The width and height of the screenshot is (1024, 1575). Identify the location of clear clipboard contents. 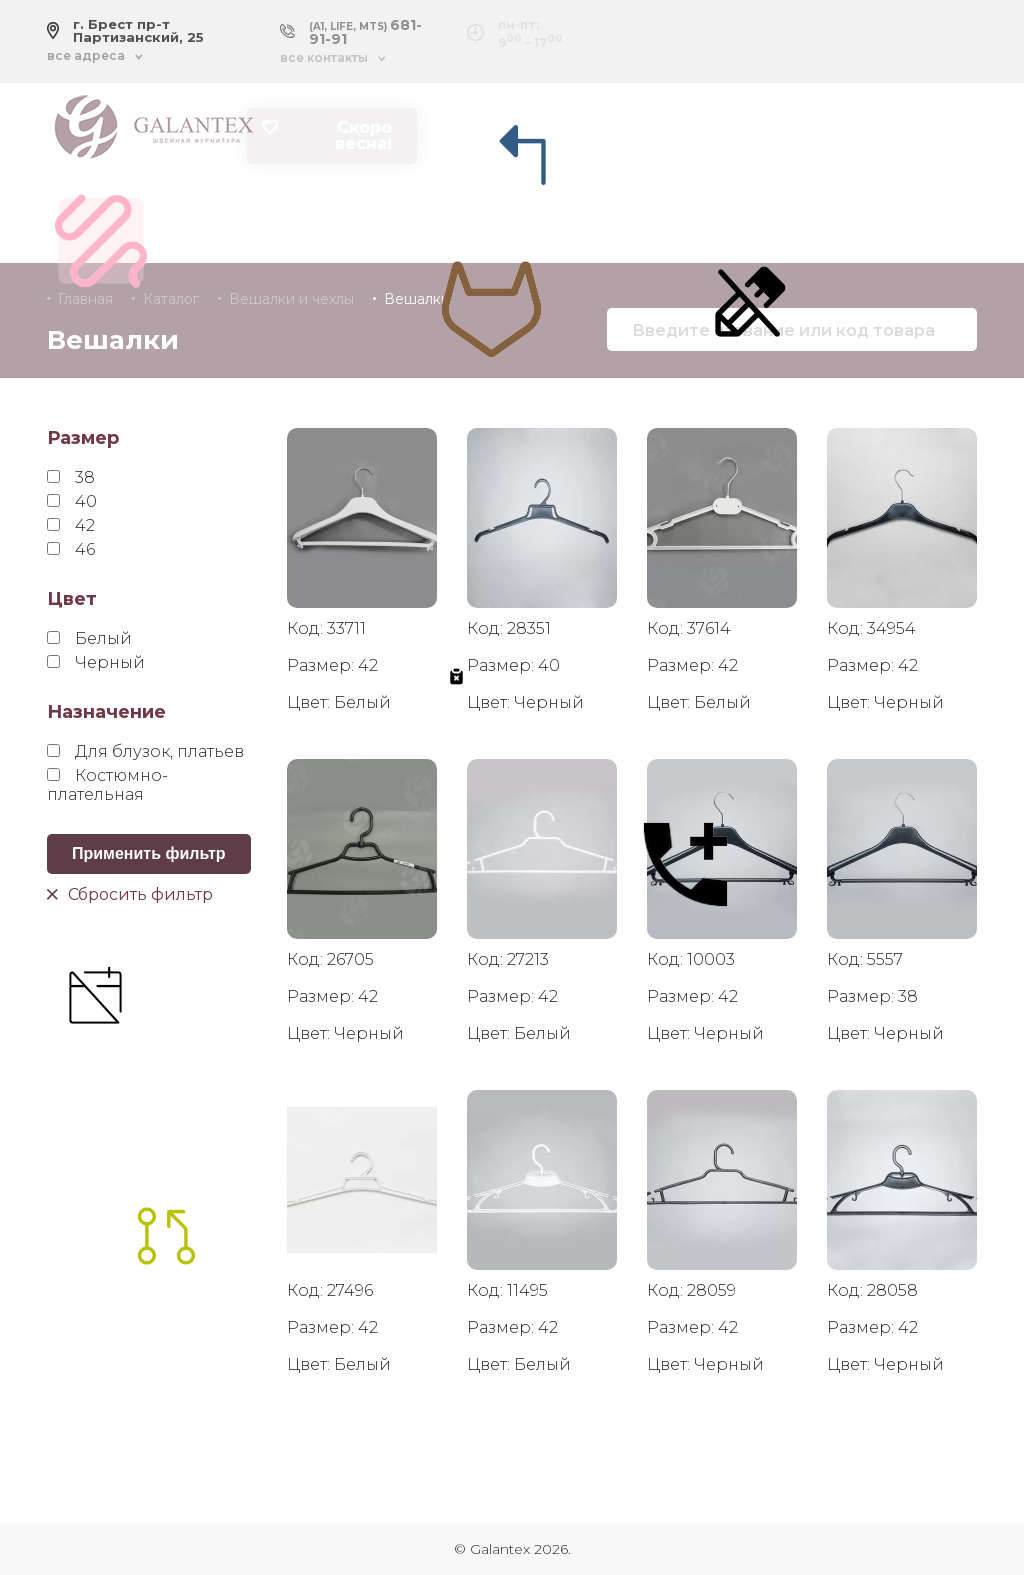
(456, 676).